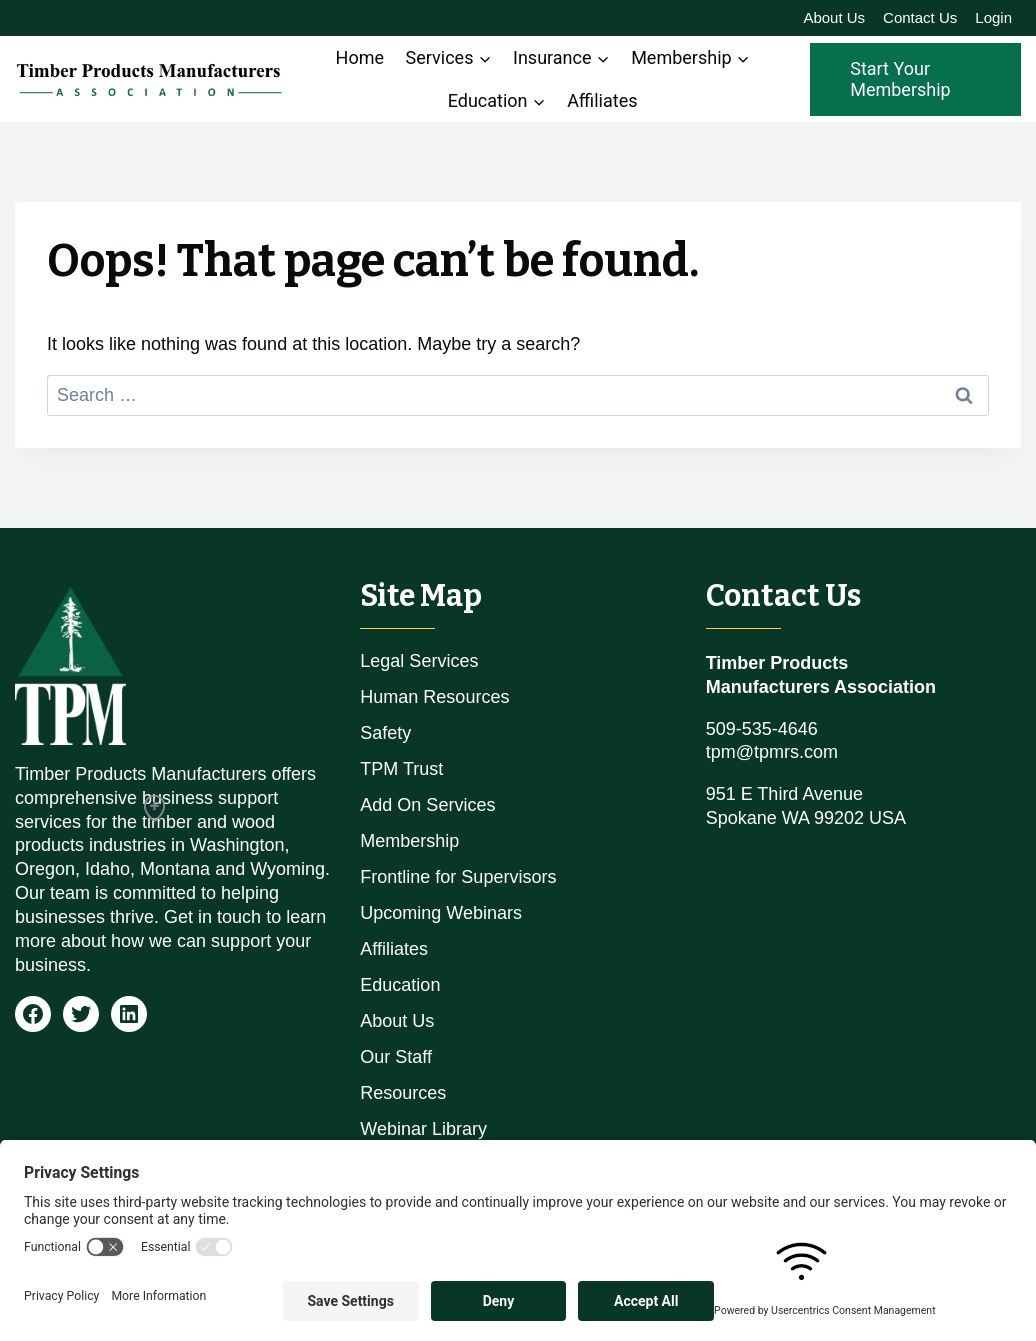 The height and width of the screenshot is (1341, 1036). I want to click on add a new location pin, so click(154, 808).